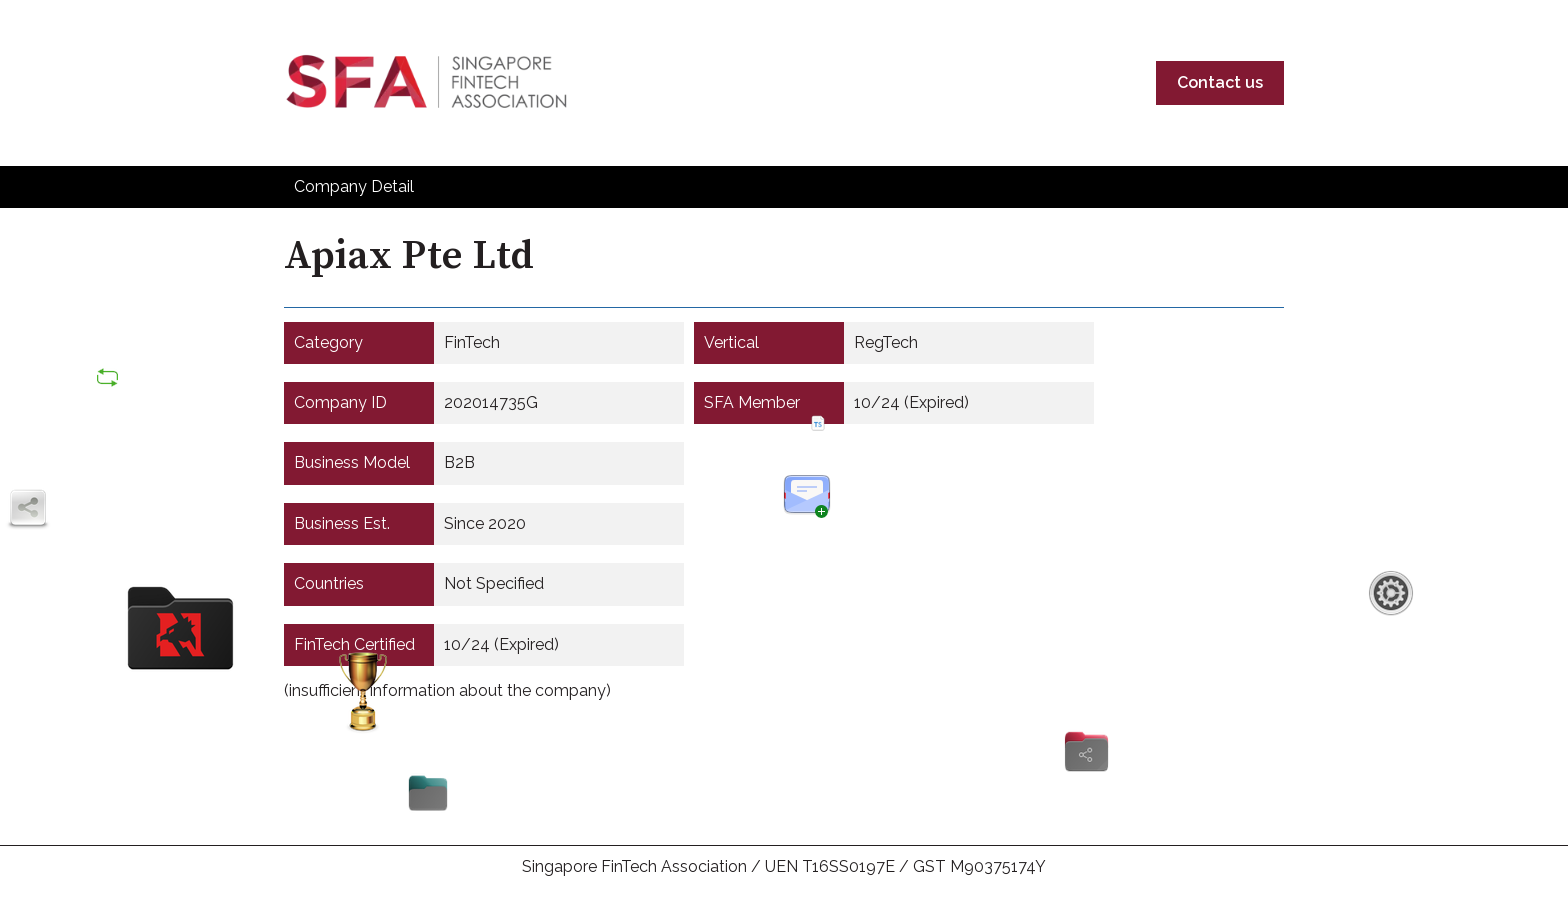 Image resolution: width=1568 pixels, height=911 pixels. I want to click on access your public shared files folder, so click(1086, 751).